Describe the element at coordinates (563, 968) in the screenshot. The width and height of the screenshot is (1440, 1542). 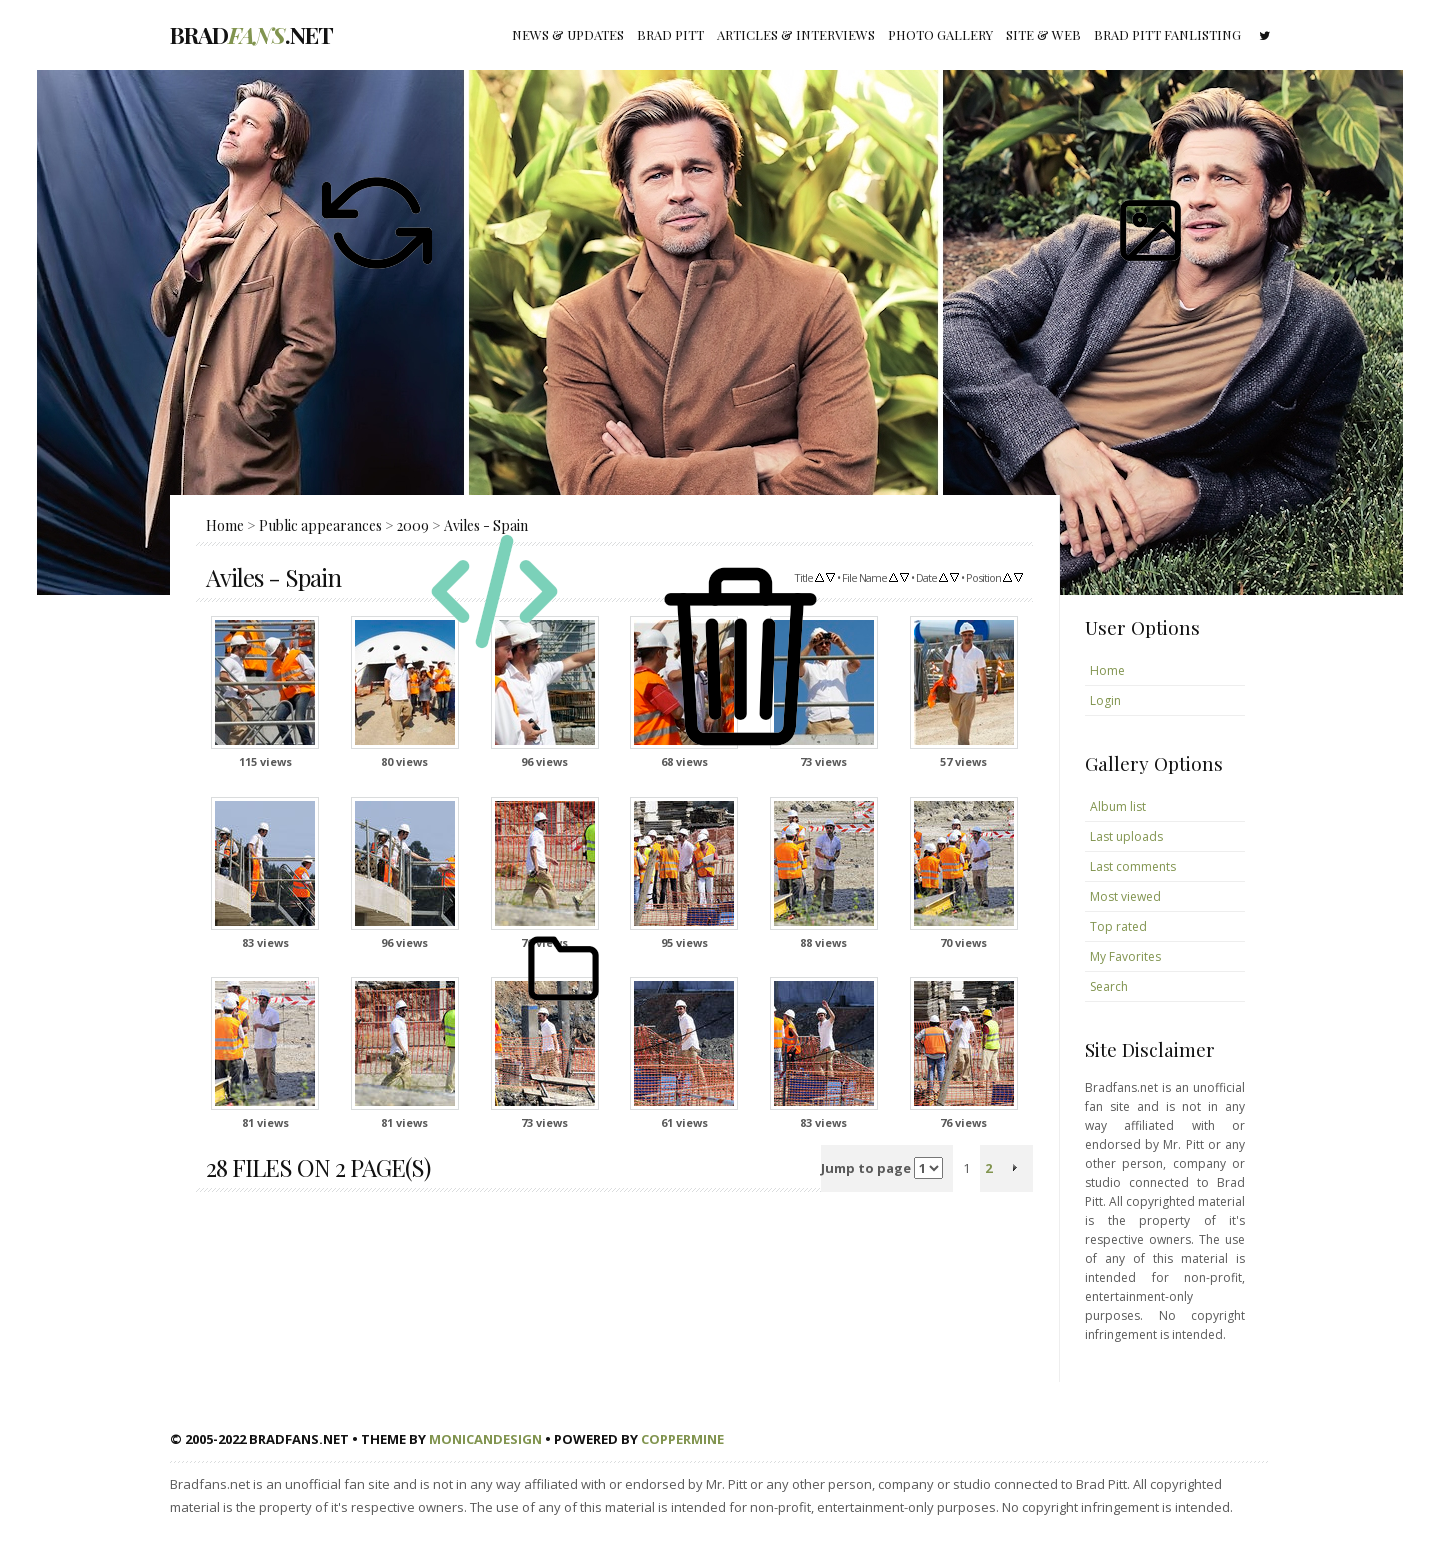
I see `open folder to view files` at that location.